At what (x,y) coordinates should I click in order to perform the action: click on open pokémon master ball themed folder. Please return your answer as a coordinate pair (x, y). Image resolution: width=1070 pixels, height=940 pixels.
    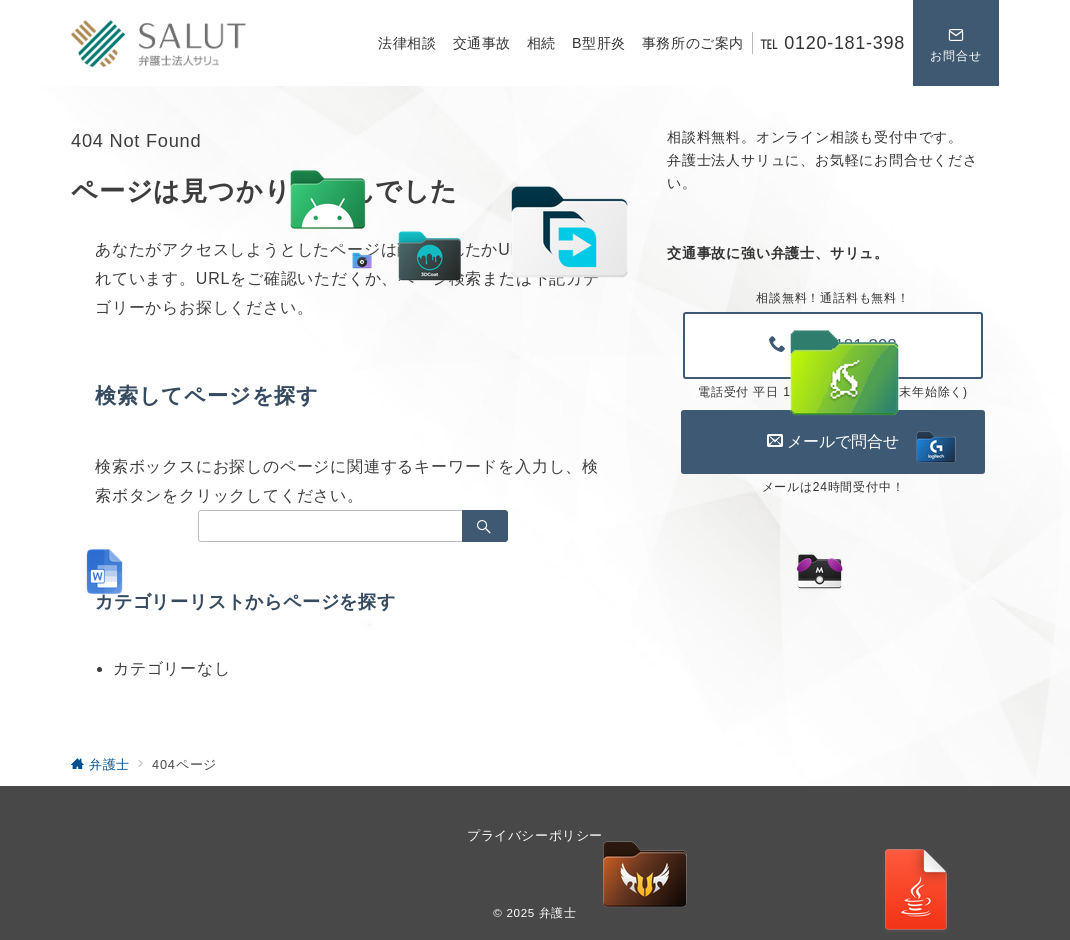
    Looking at the image, I should click on (819, 572).